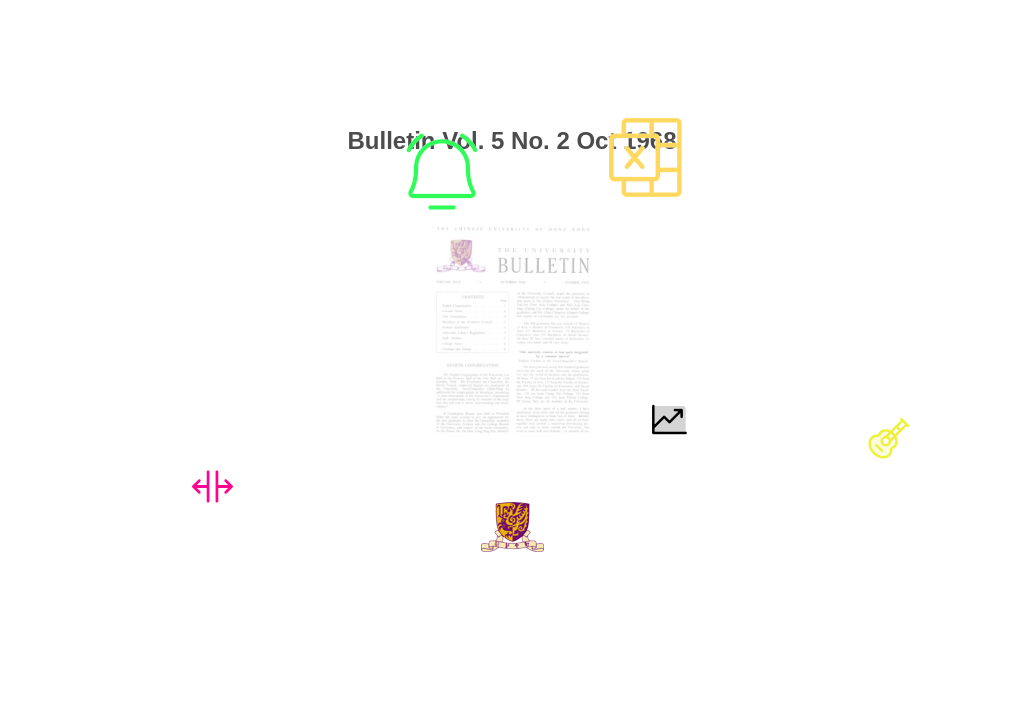 Image resolution: width=1024 pixels, height=720 pixels. Describe the element at coordinates (212, 486) in the screenshot. I see `adjust horizontal split between panels` at that location.